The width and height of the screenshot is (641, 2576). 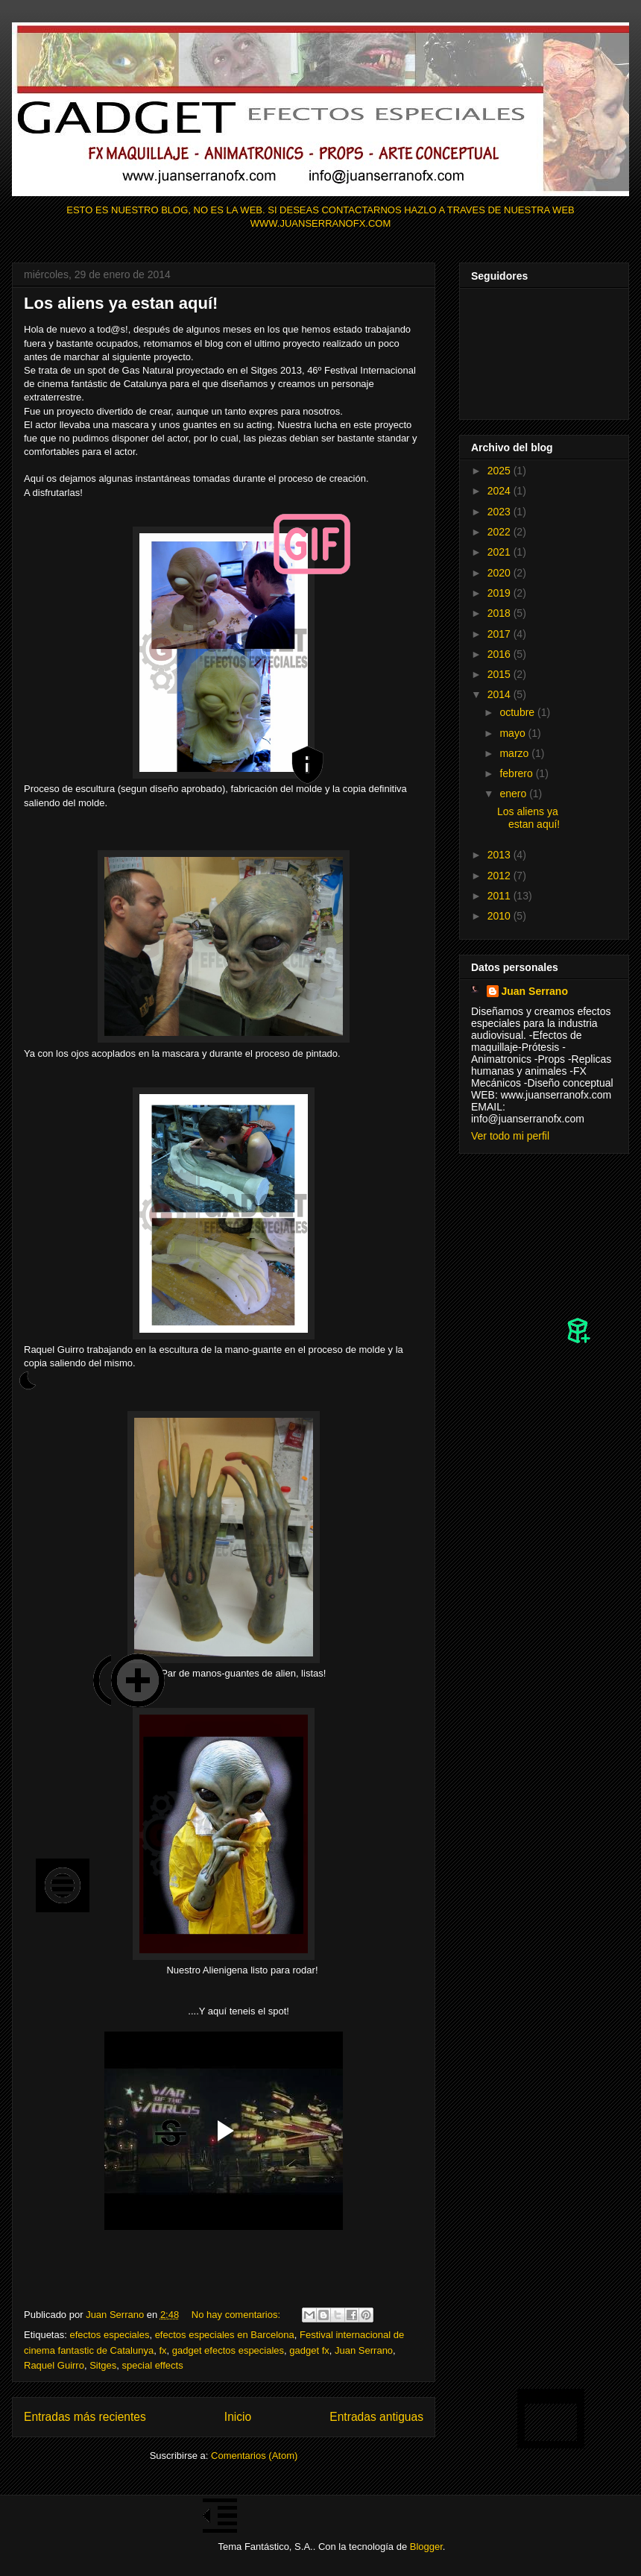 I want to click on insert a GIF into your message, so click(x=312, y=544).